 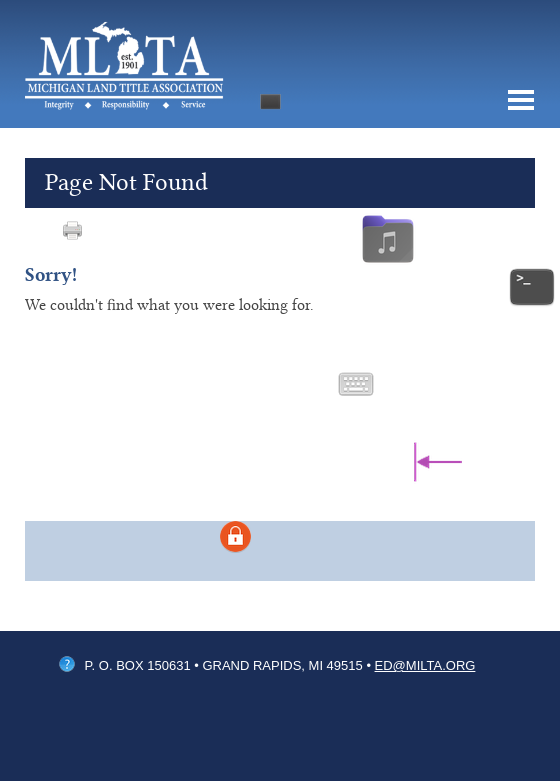 What do you see at coordinates (67, 664) in the screenshot?
I see `access help documentation or support` at bounding box center [67, 664].